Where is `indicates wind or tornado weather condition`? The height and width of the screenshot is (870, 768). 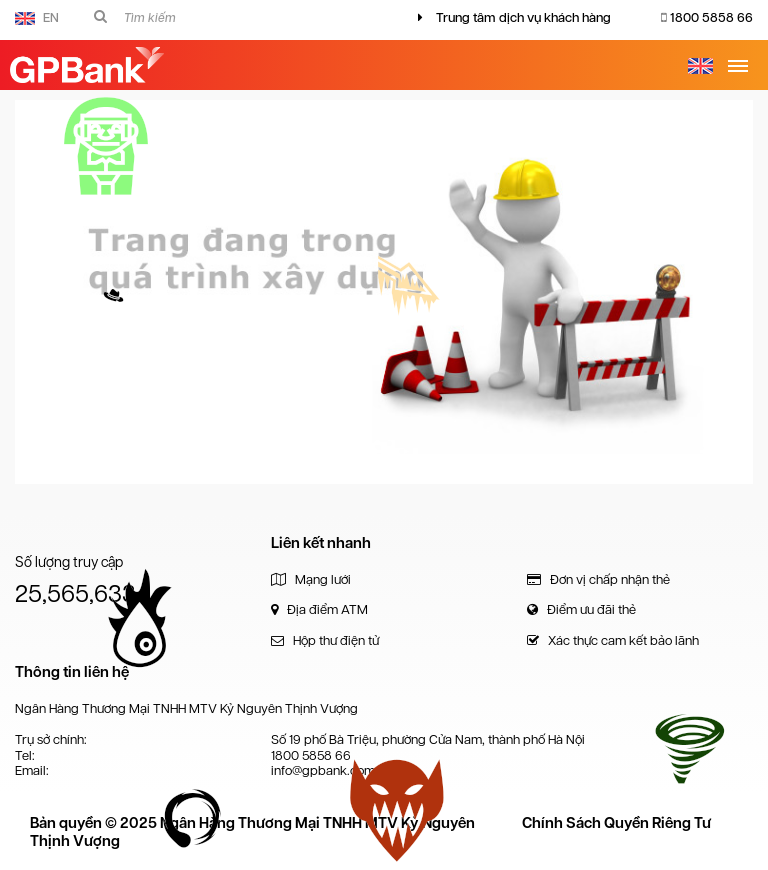 indicates wind or tornado weather condition is located at coordinates (690, 749).